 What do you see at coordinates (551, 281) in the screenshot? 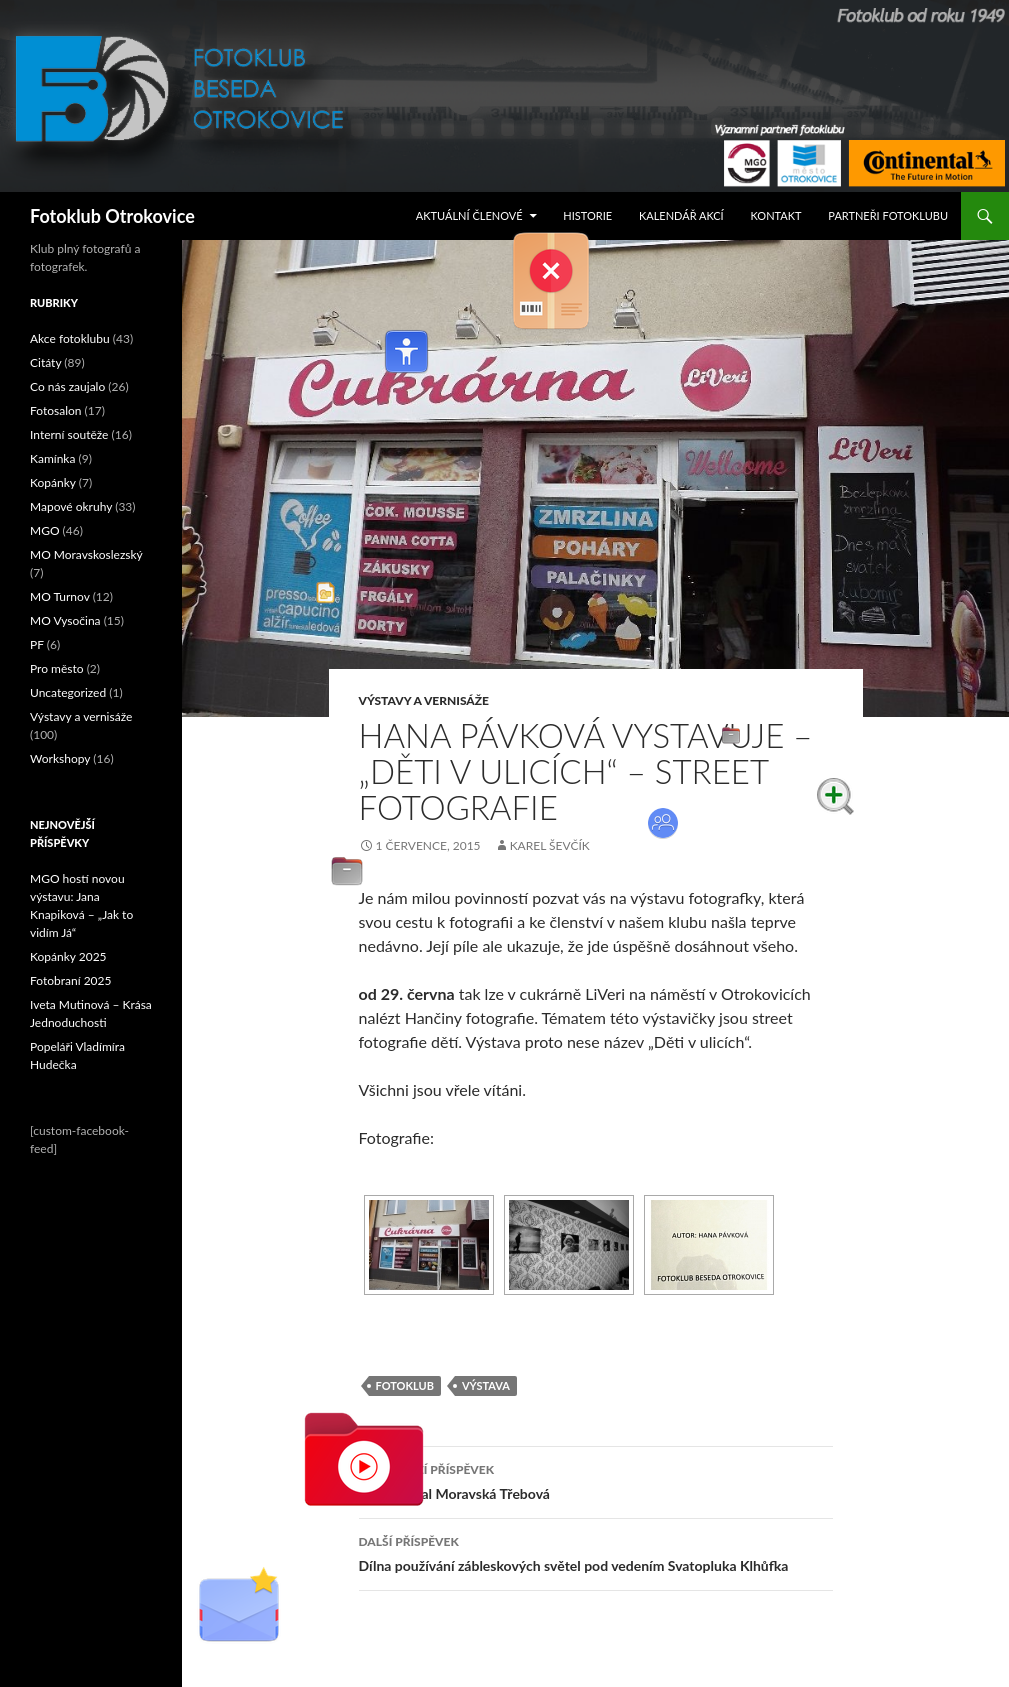
I see `indicates a package scheduled for removal` at bounding box center [551, 281].